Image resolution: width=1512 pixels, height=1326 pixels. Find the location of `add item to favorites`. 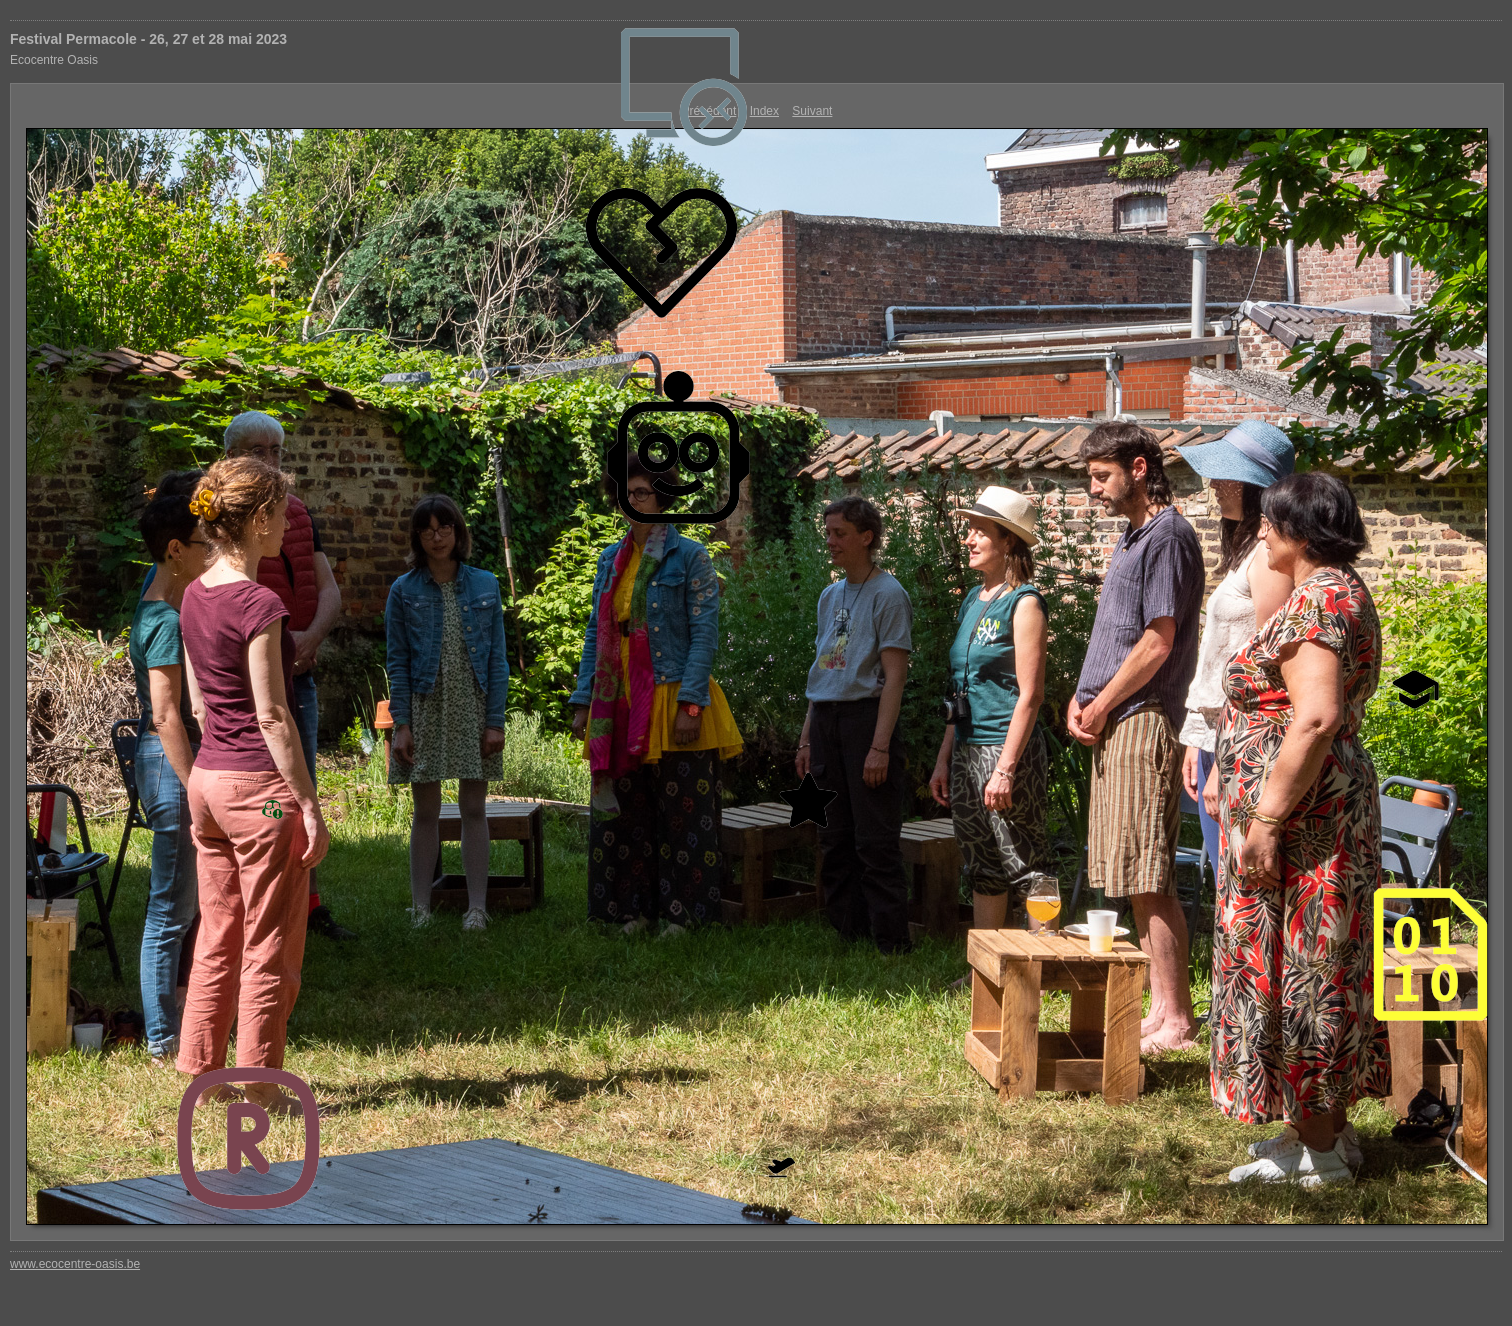

add item to favorites is located at coordinates (808, 801).